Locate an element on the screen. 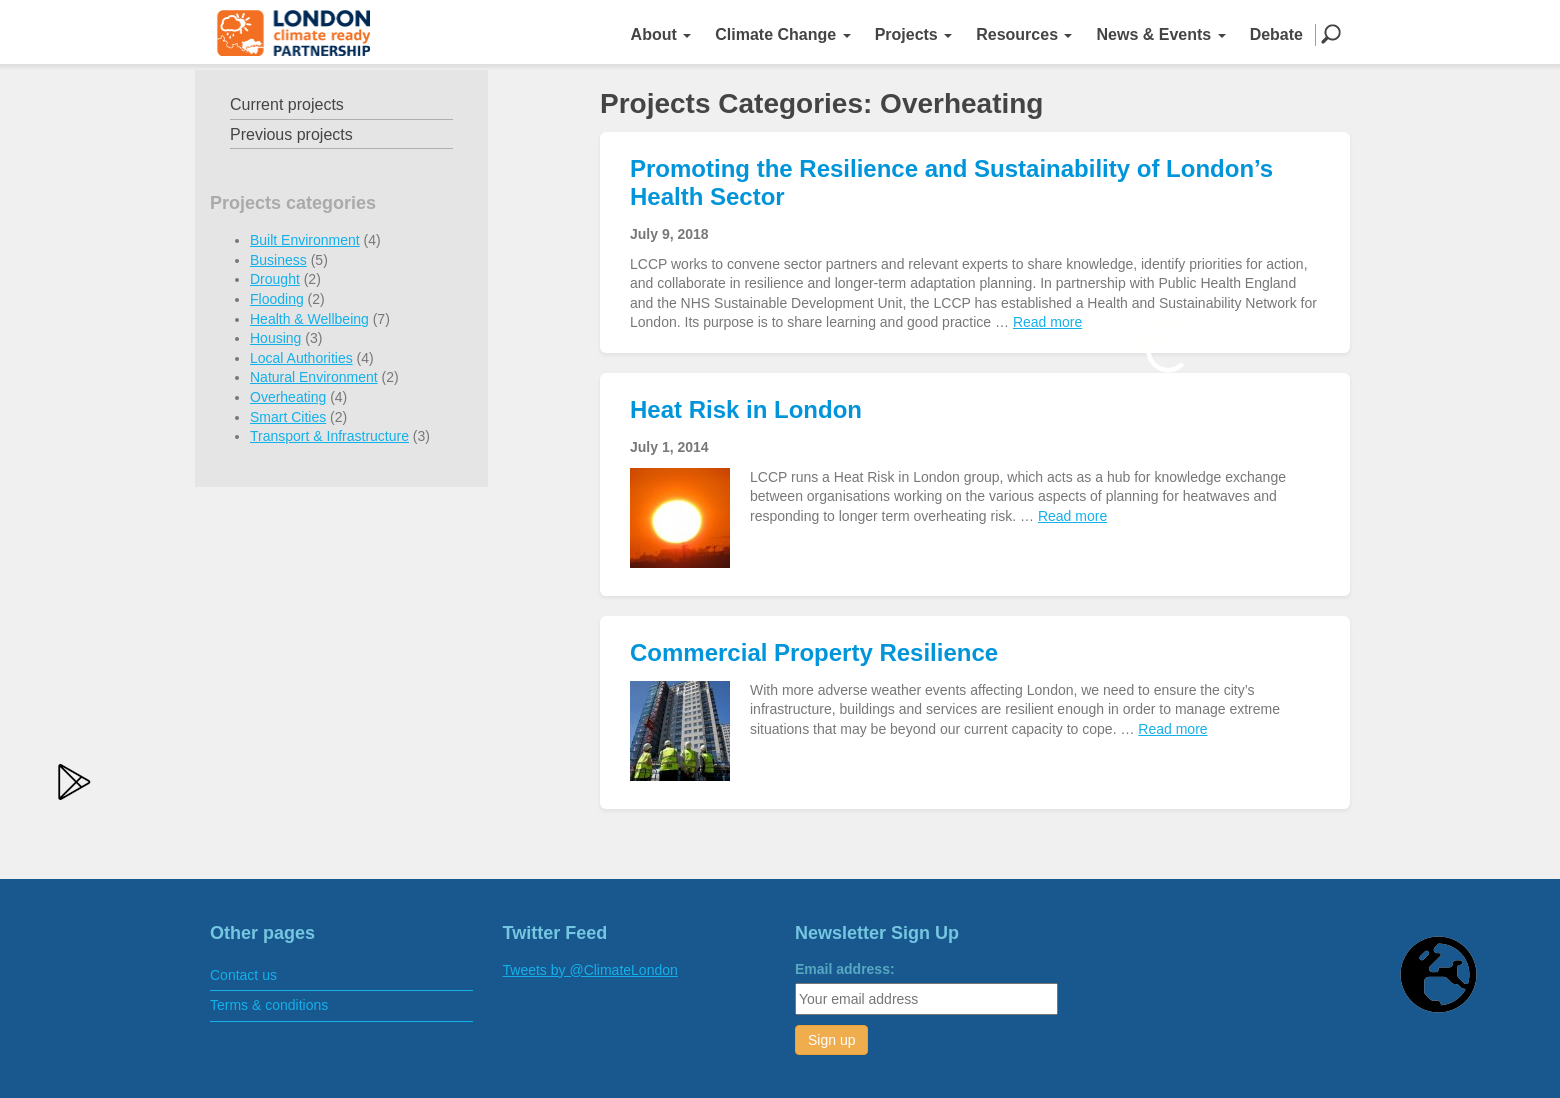 The image size is (1560, 1098). select europe as your region is located at coordinates (1438, 974).